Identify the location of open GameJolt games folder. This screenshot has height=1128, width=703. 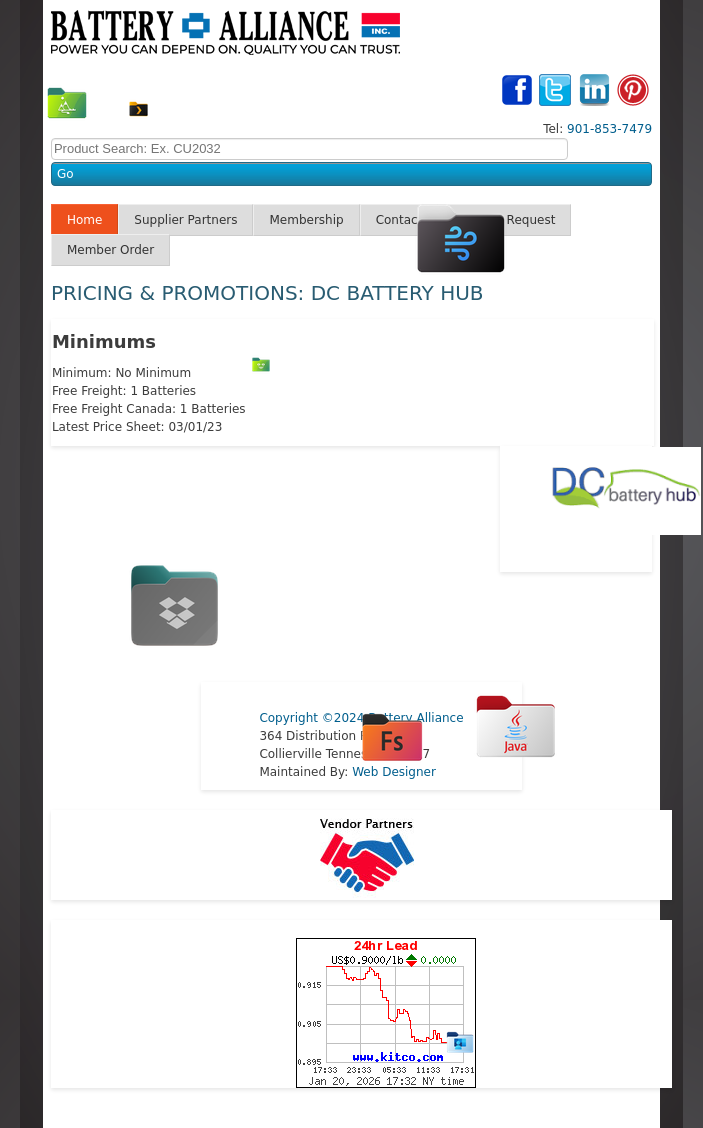
(261, 365).